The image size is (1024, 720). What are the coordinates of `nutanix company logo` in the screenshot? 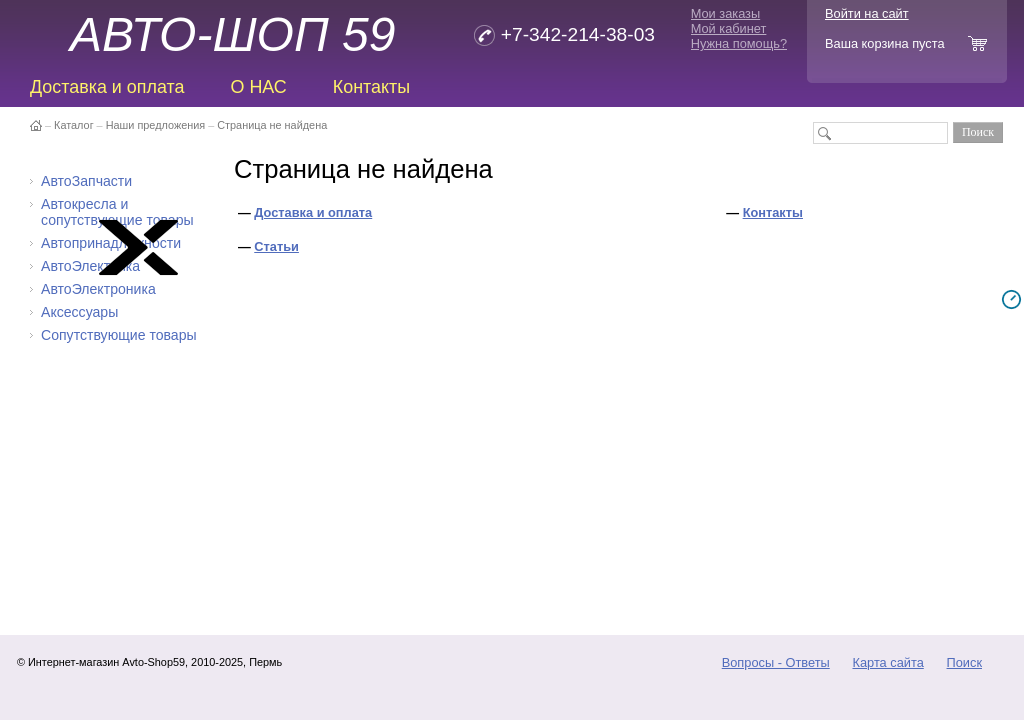 It's located at (138, 247).